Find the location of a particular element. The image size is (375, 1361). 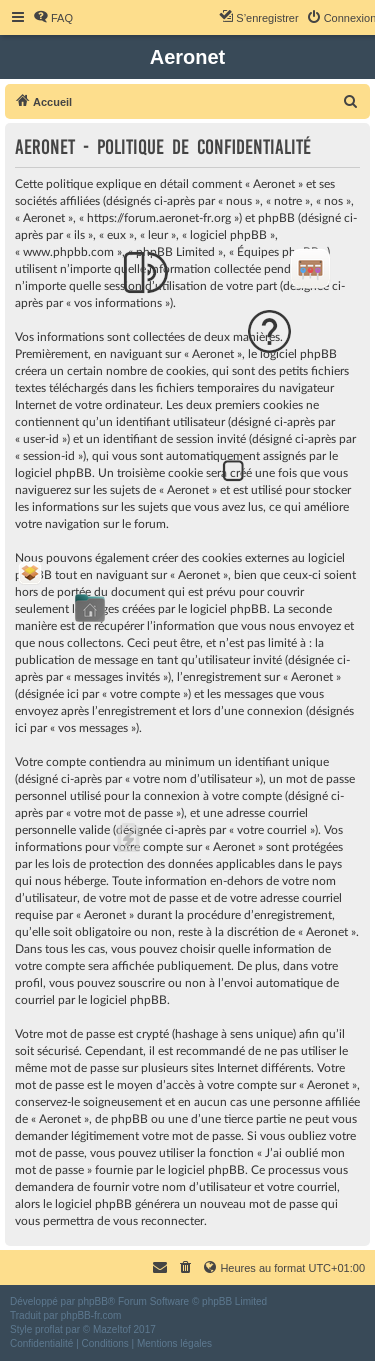

indicates battery is fully charged is located at coordinates (128, 837).